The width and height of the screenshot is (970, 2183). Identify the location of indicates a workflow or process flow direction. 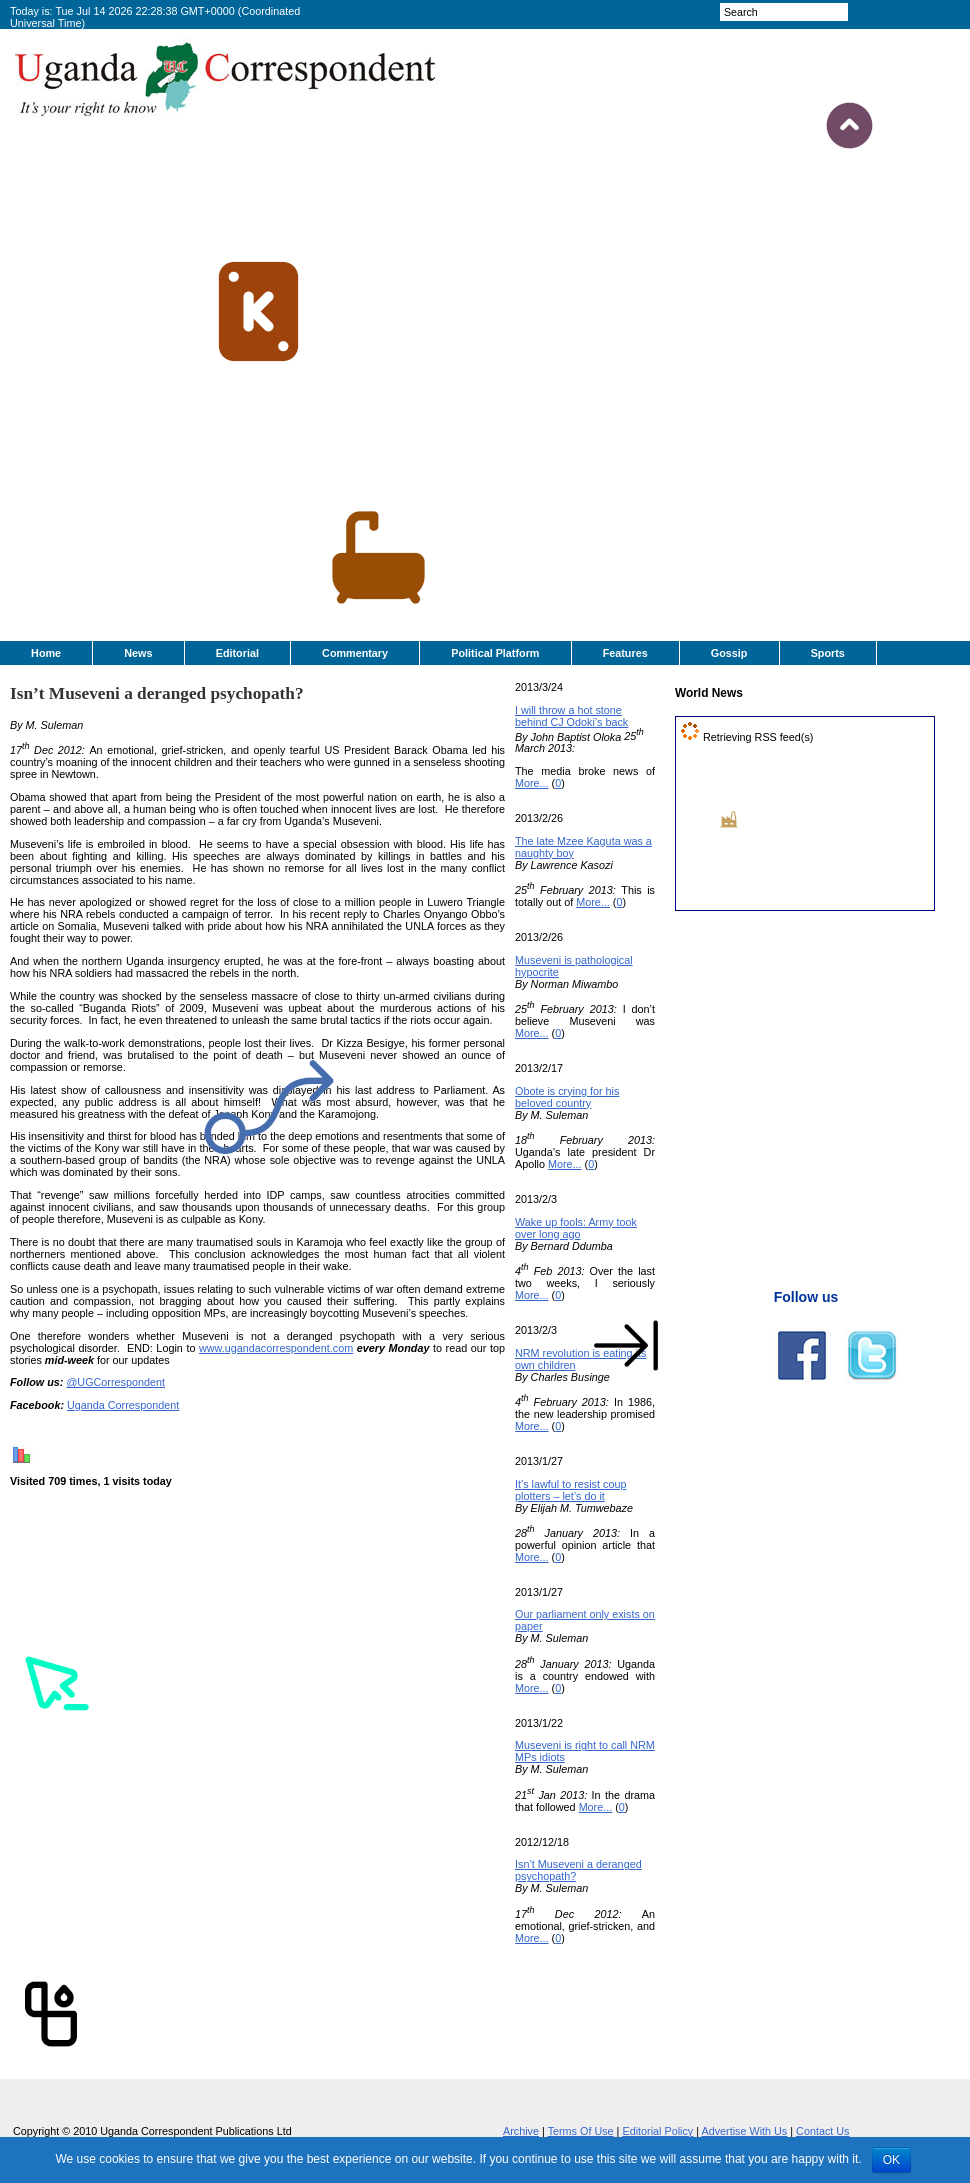
(269, 1107).